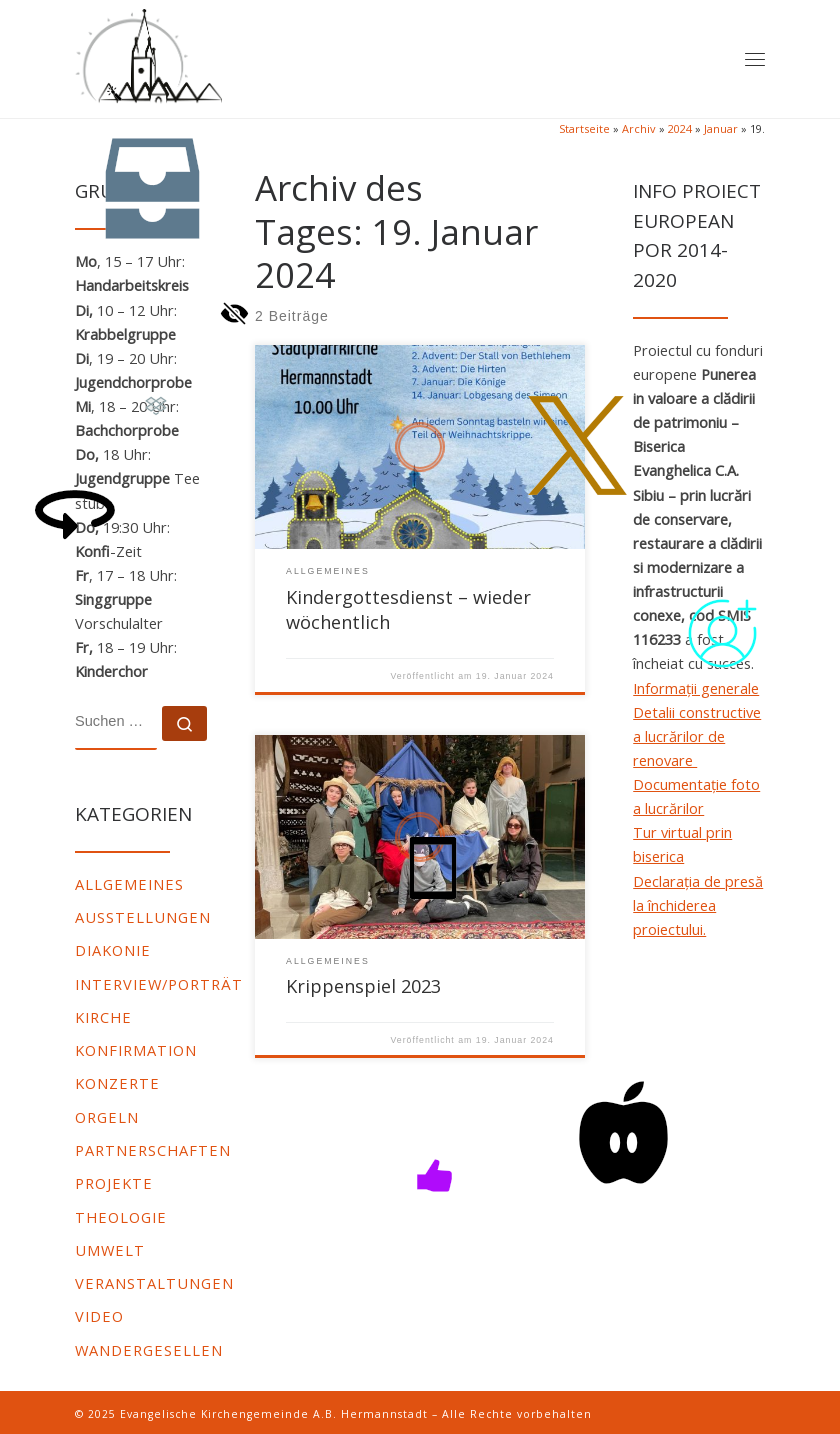 The height and width of the screenshot is (1434, 840). Describe the element at coordinates (623, 1132) in the screenshot. I see `access nutrition information` at that location.